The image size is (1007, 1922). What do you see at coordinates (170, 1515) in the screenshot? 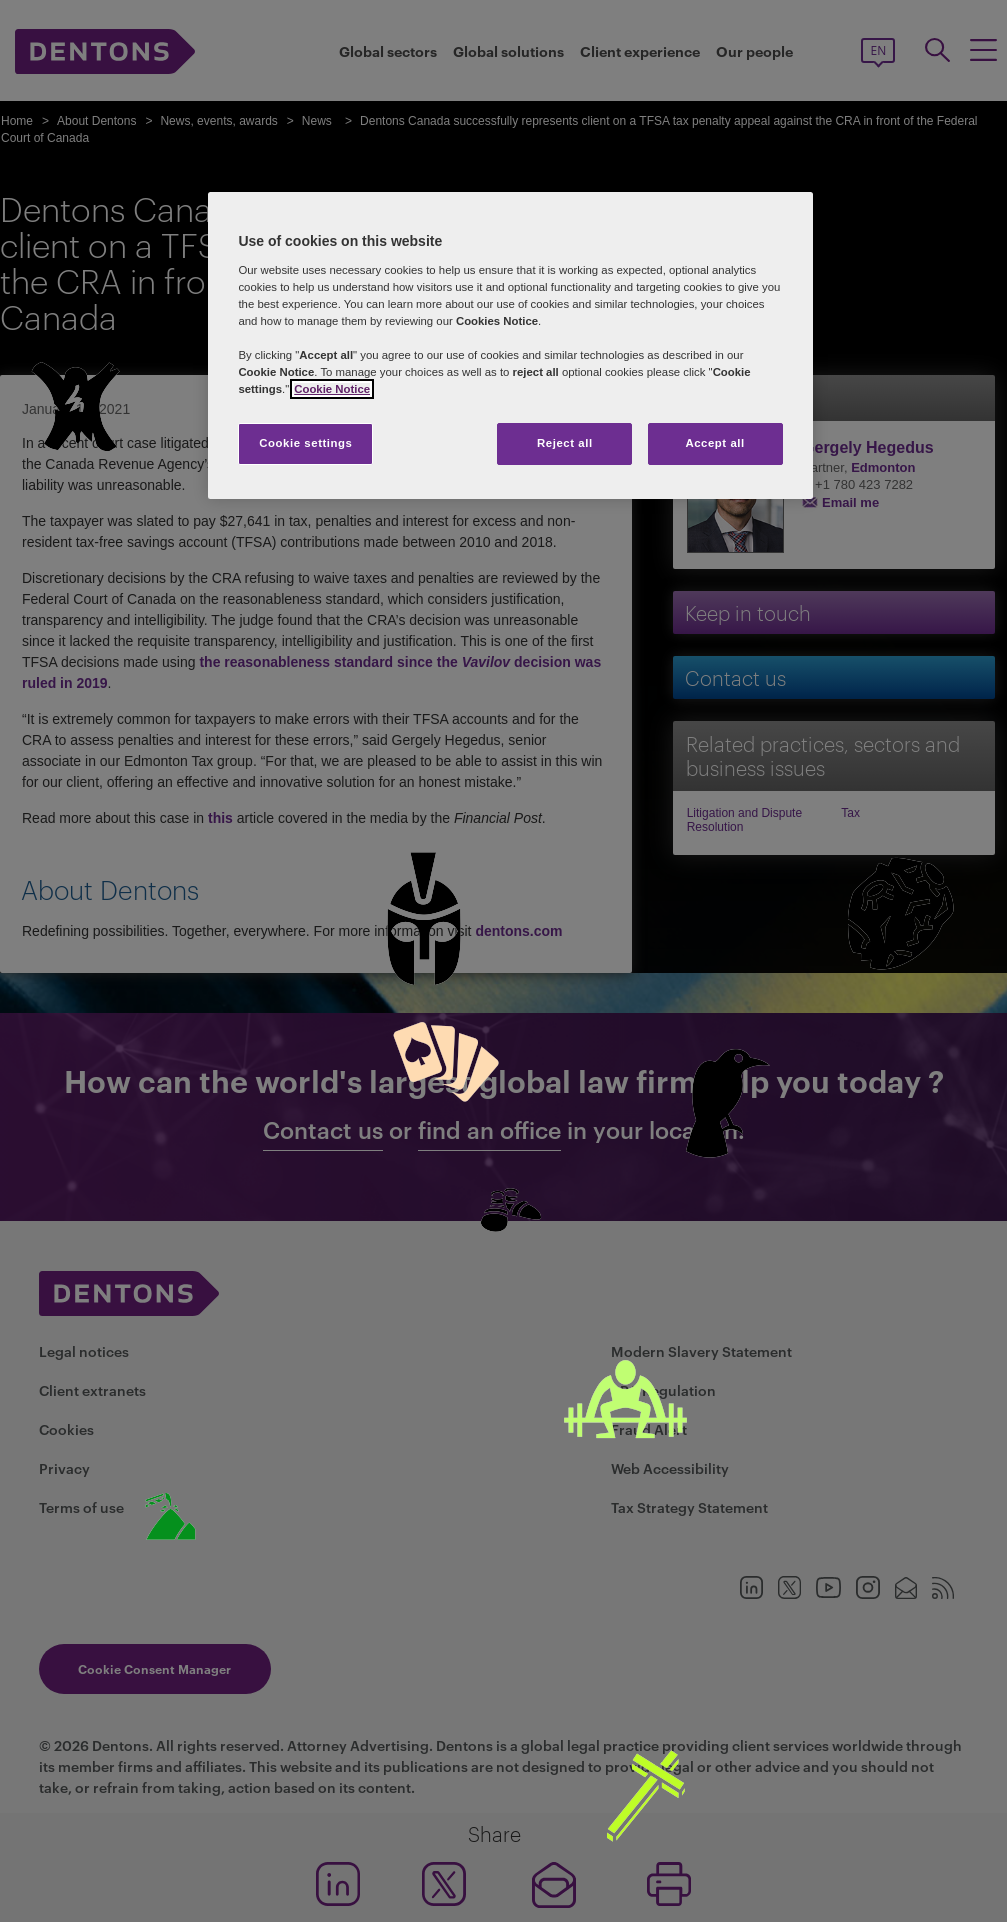
I see `manage resource stockpiles` at bounding box center [170, 1515].